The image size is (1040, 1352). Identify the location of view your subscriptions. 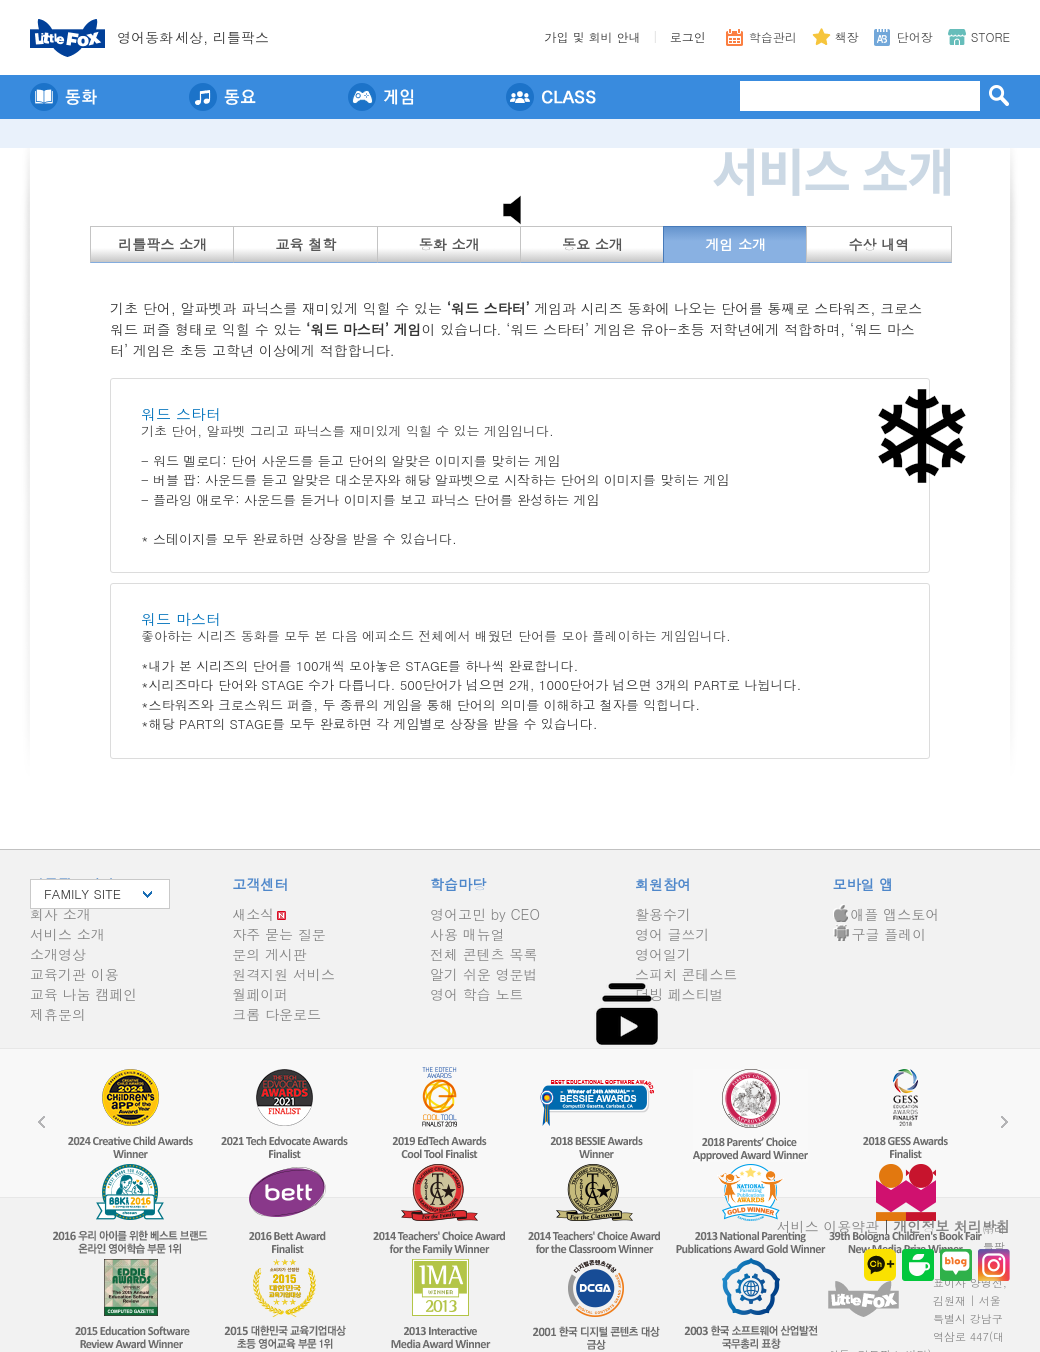
(627, 1014).